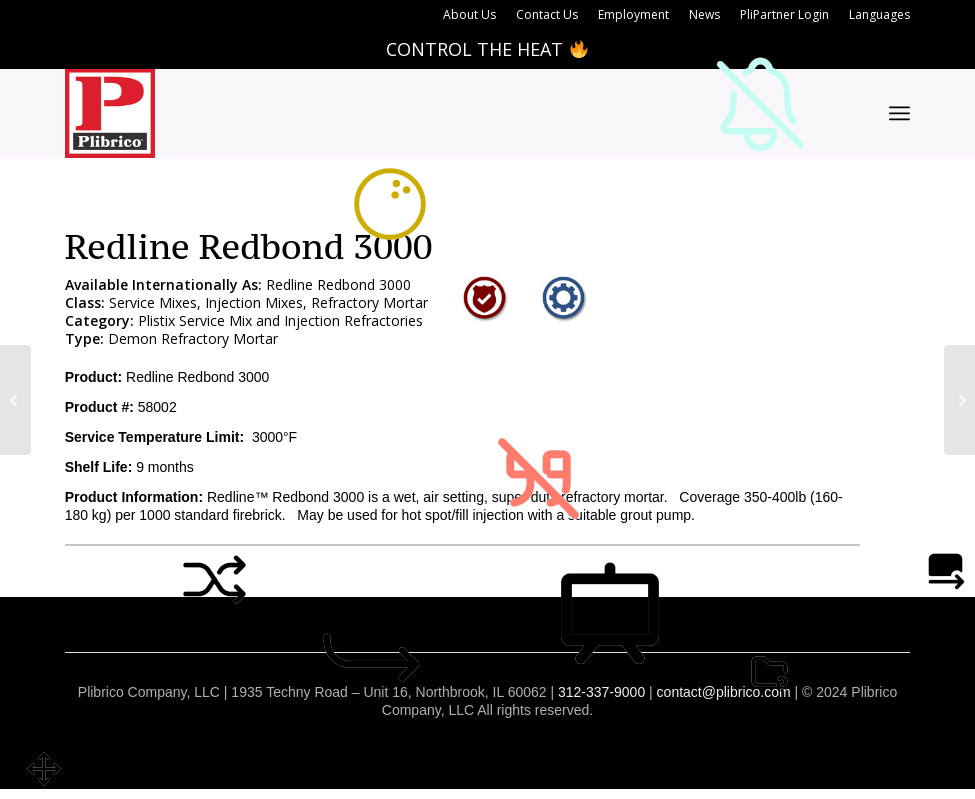 This screenshot has width=975, height=799. Describe the element at coordinates (945, 570) in the screenshot. I see `auto-fit content to the right edge` at that location.